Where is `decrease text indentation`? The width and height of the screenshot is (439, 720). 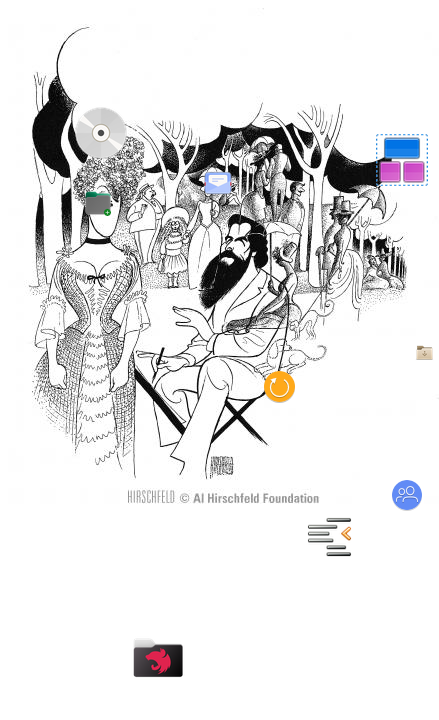
decrease text indentation is located at coordinates (329, 538).